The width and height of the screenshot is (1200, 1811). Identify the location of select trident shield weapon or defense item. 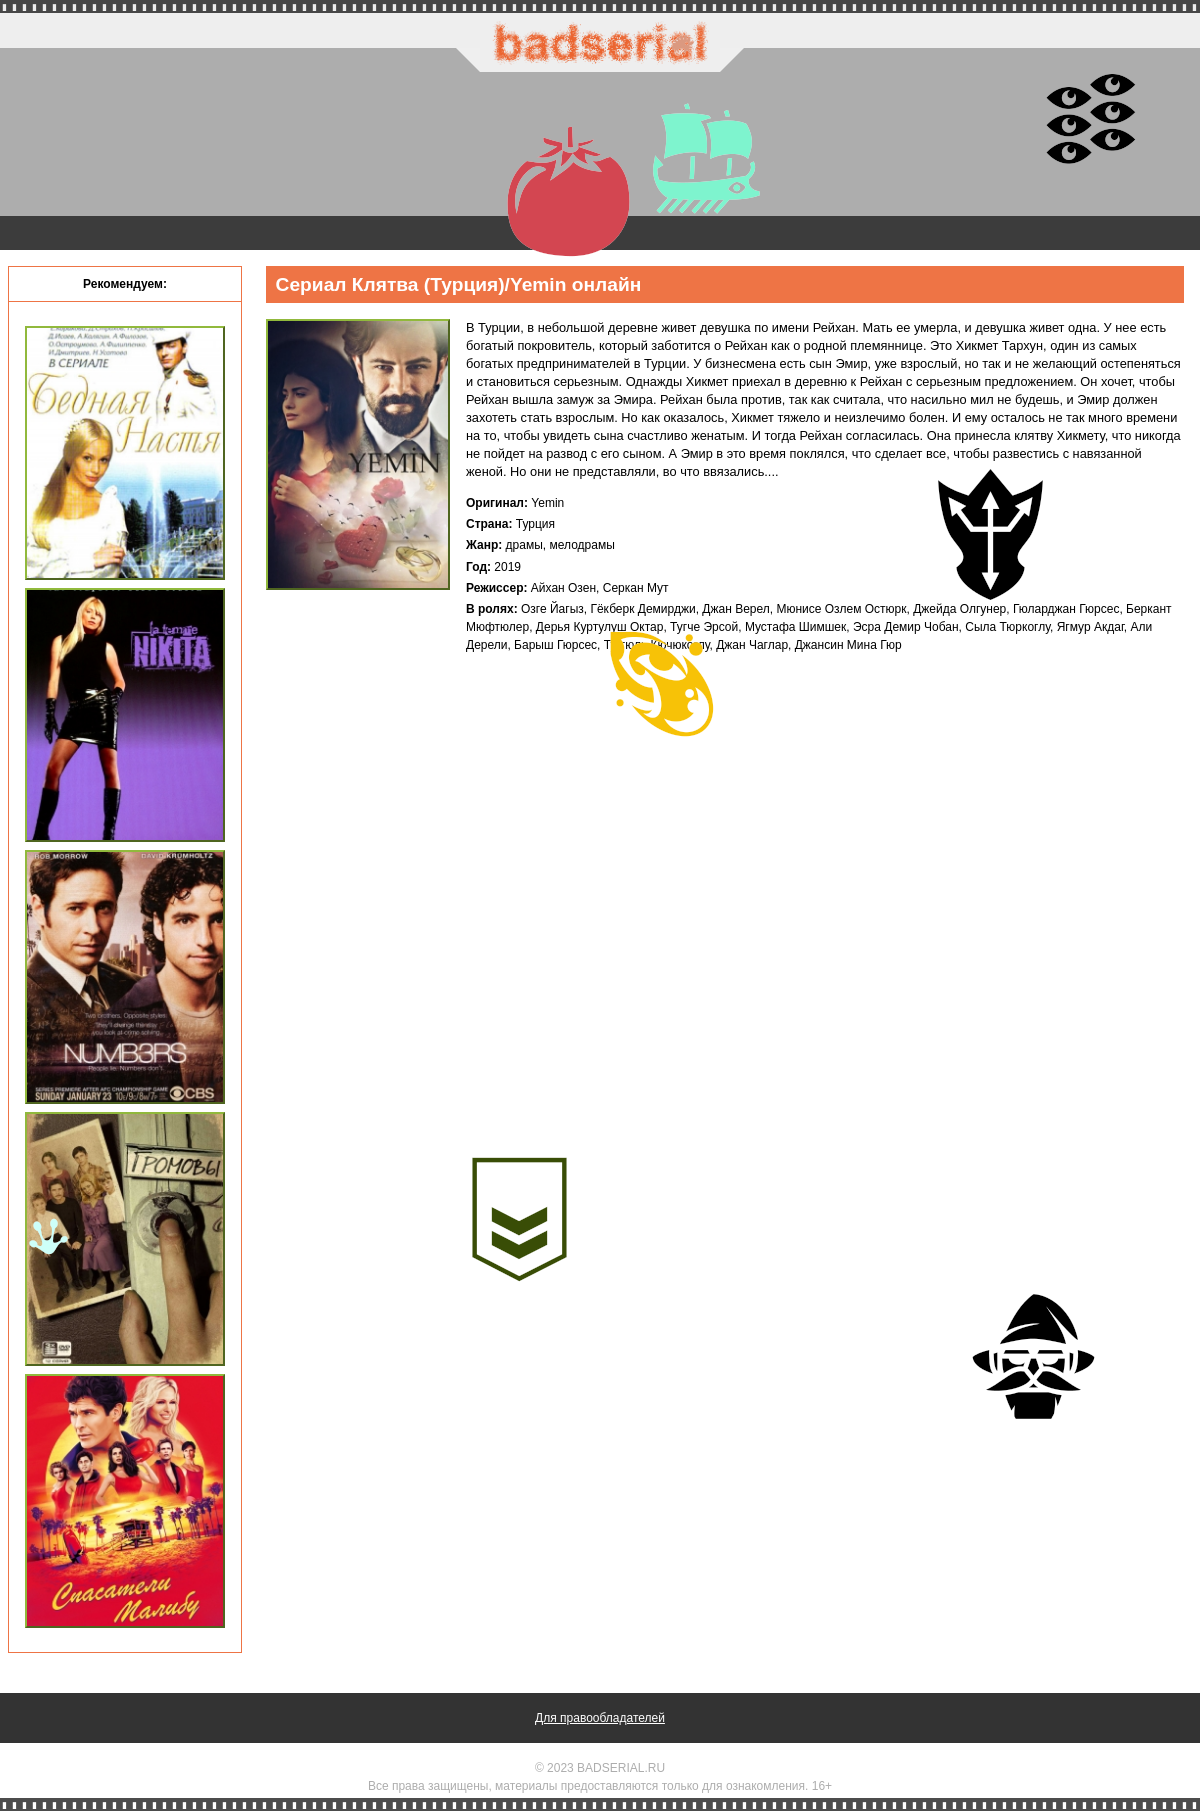
(990, 534).